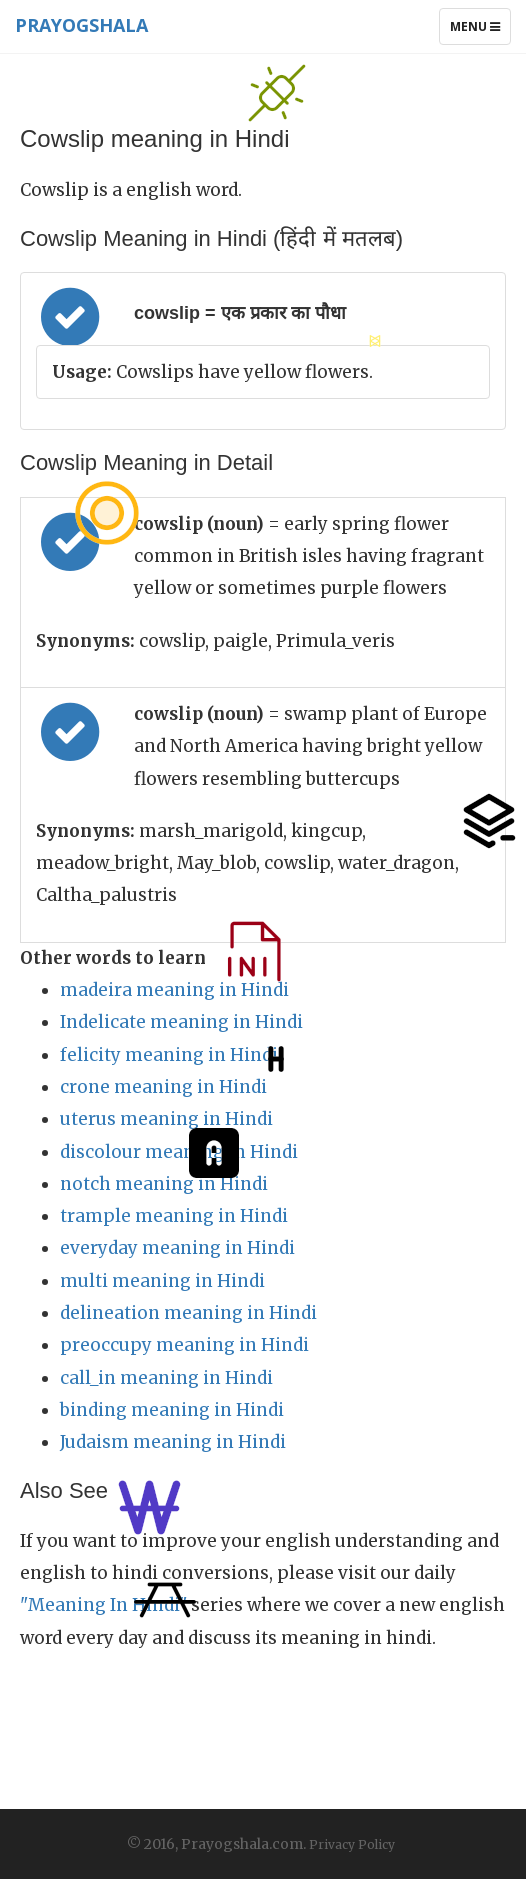 Image resolution: width=526 pixels, height=1879 pixels. What do you see at coordinates (255, 951) in the screenshot?
I see `view or open an INI configuration file` at bounding box center [255, 951].